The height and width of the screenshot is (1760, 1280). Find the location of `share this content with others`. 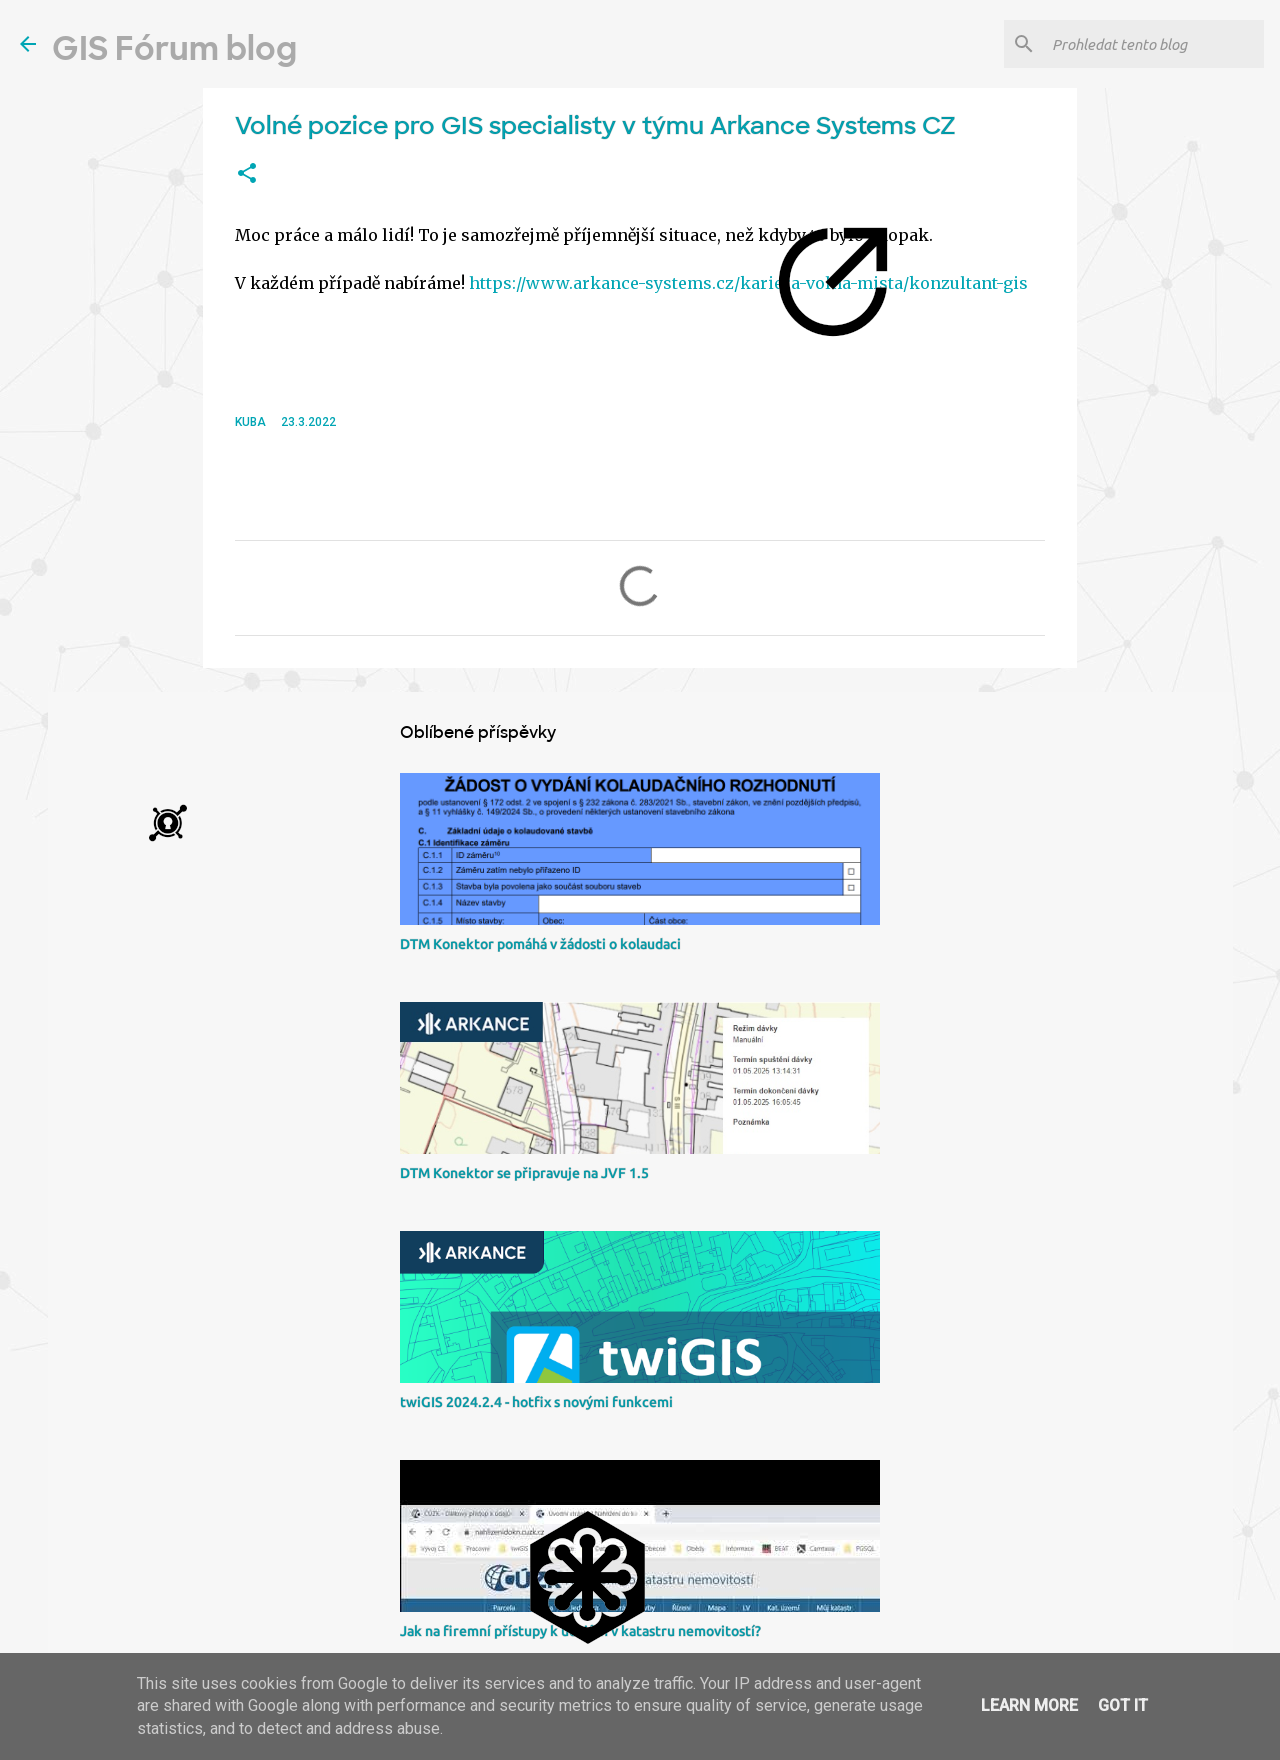

share this content with others is located at coordinates (833, 282).